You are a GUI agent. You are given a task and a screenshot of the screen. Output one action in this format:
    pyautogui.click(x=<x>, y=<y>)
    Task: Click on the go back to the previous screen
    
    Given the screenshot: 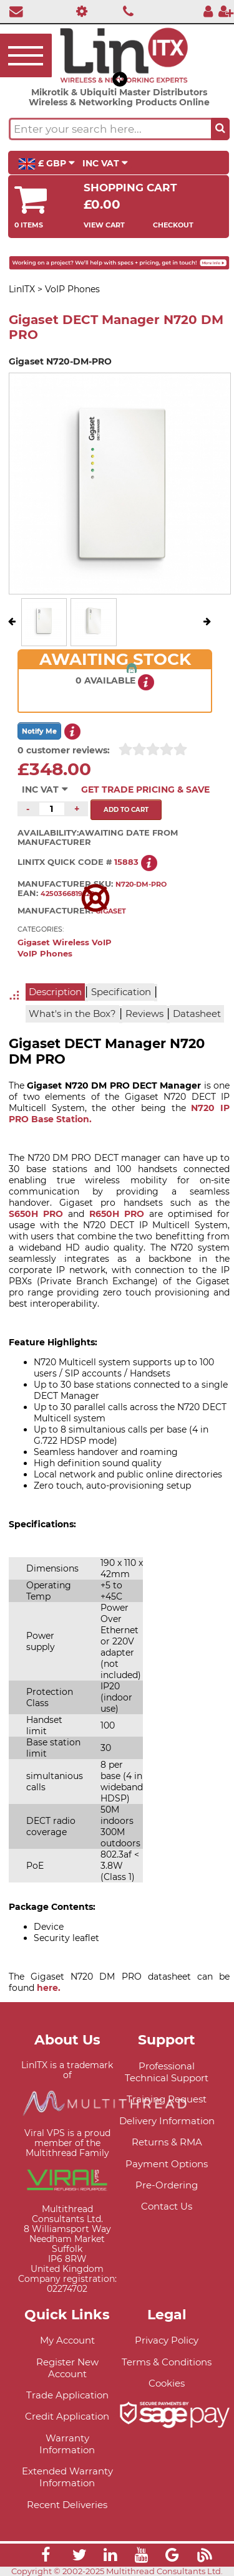 What is the action you would take?
    pyautogui.click(x=120, y=79)
    